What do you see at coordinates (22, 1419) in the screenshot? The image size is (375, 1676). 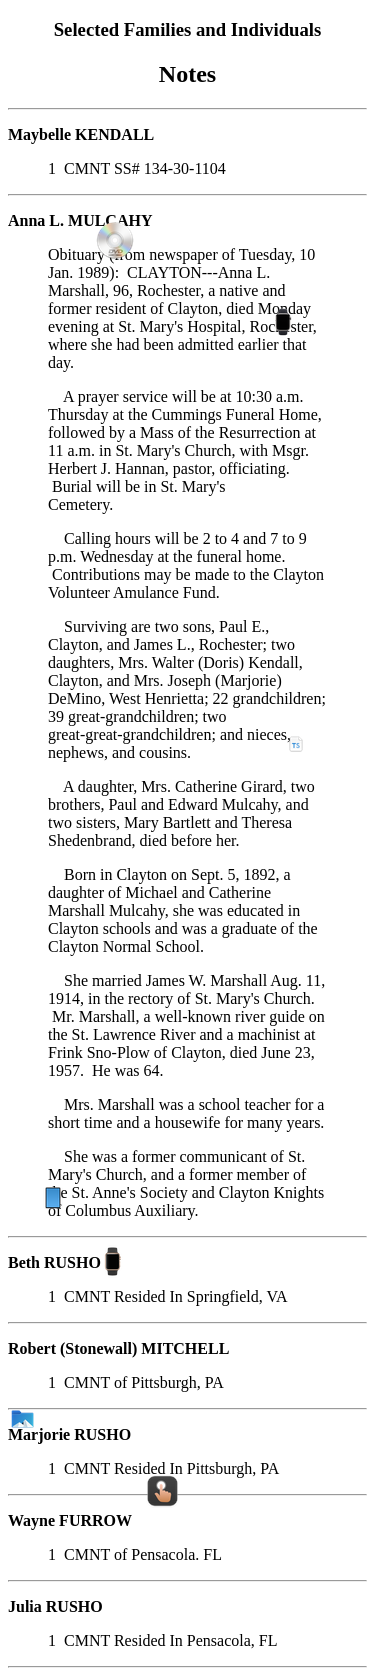 I see `open folder containing landscape or mountain photos` at bounding box center [22, 1419].